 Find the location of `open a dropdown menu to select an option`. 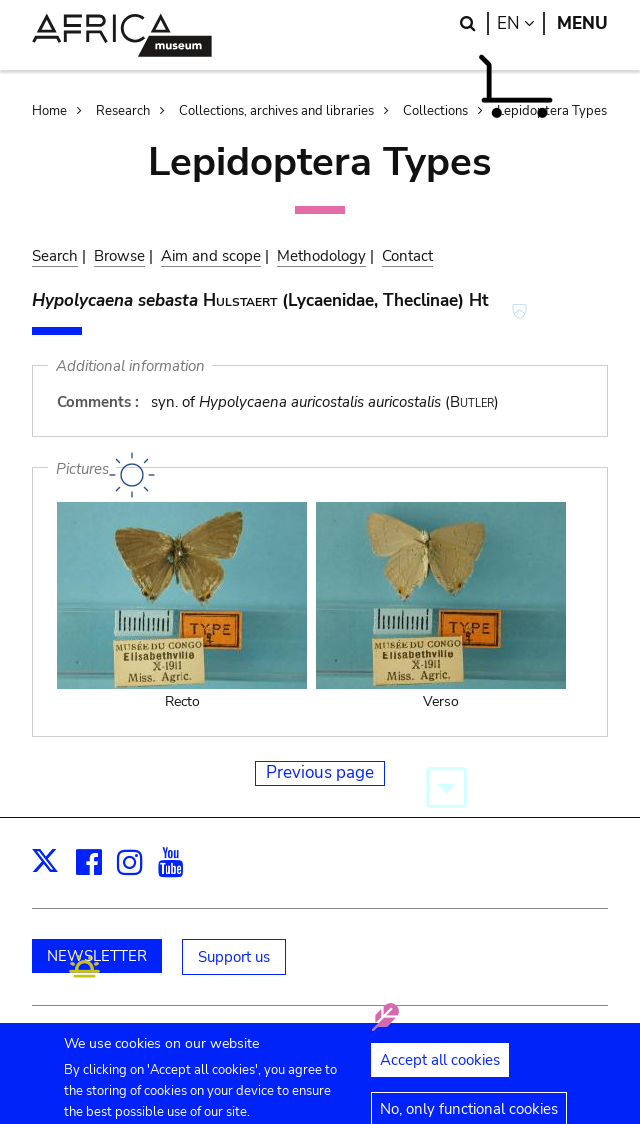

open a dropdown menu to select an option is located at coordinates (446, 787).